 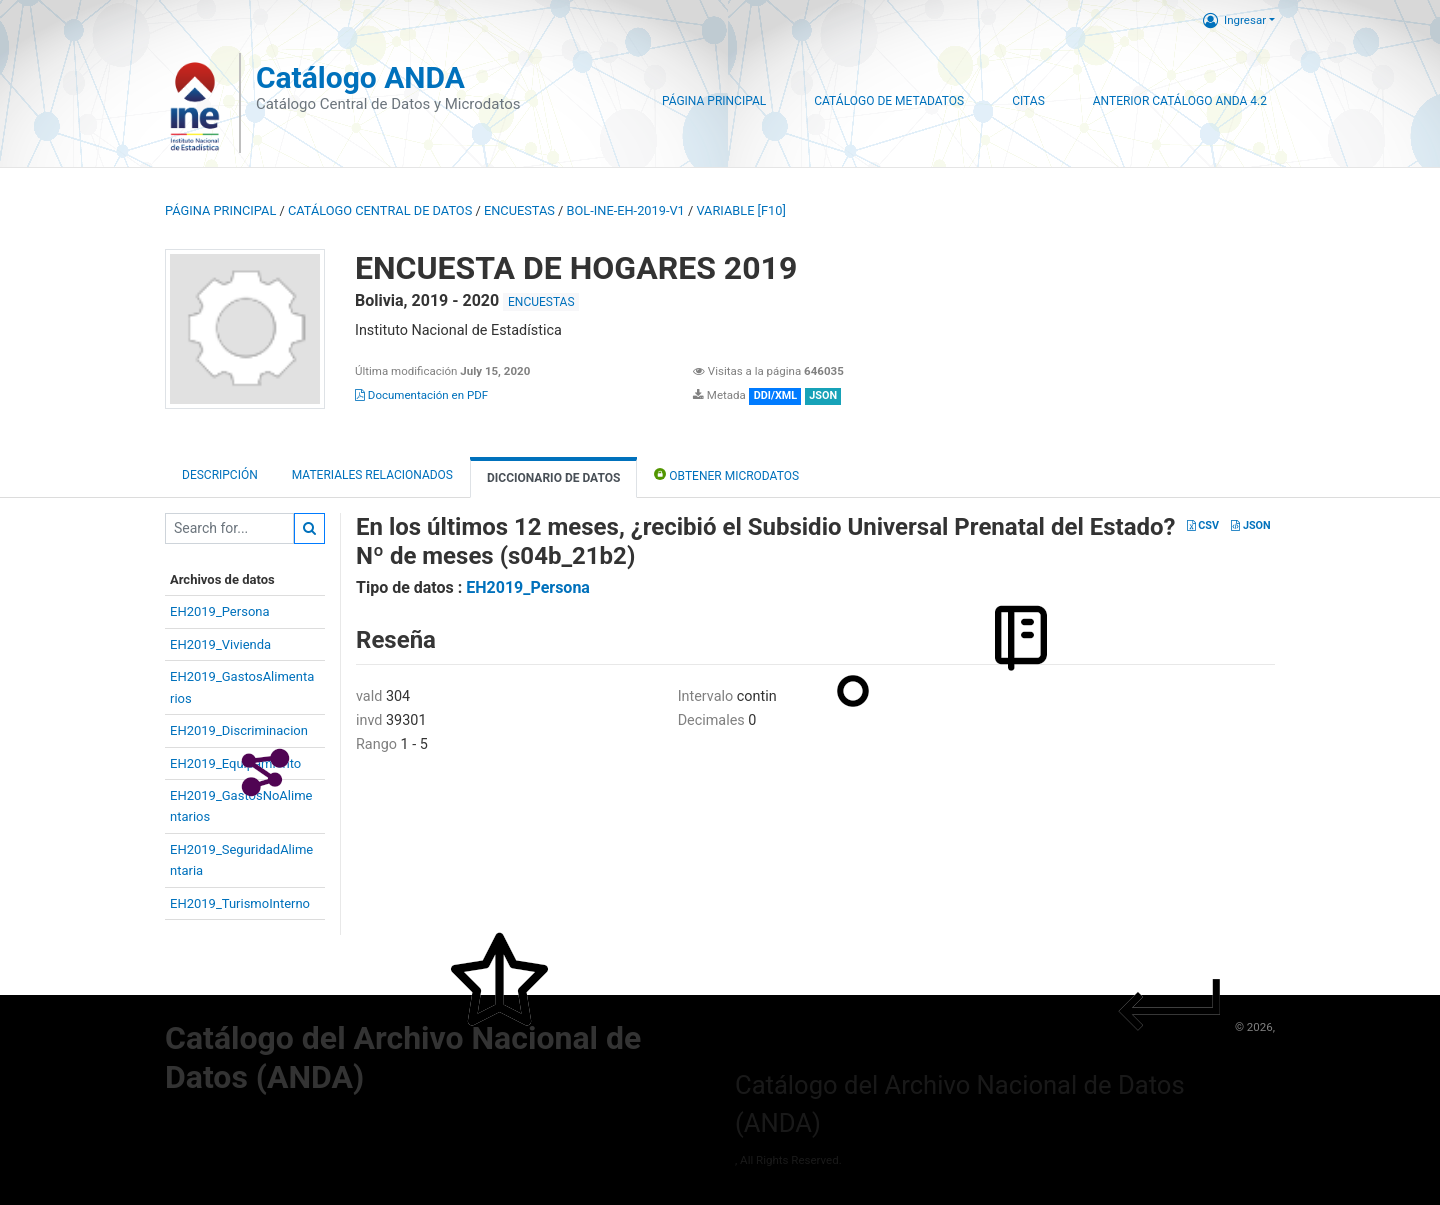 I want to click on indicates a partial or half-star rating, so click(x=499, y=983).